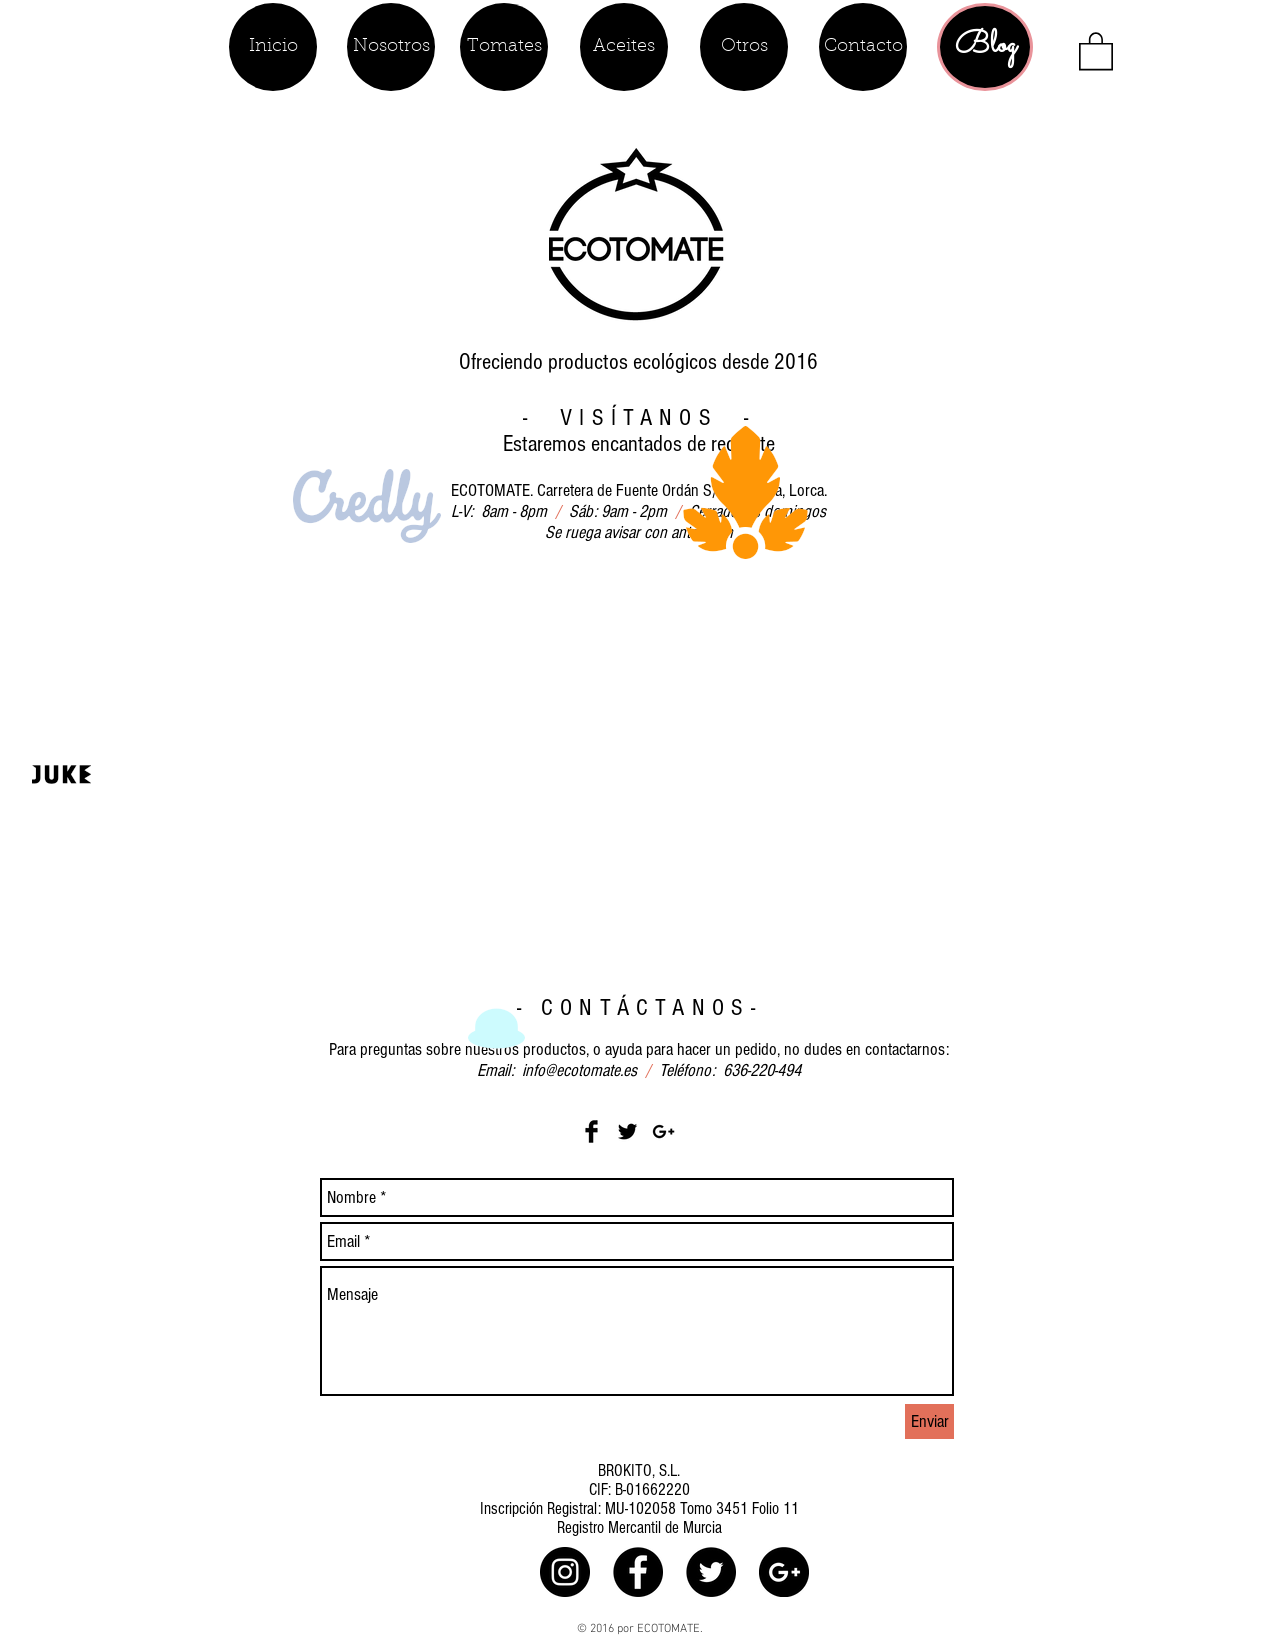  I want to click on parse.ly logo, so click(745, 492).